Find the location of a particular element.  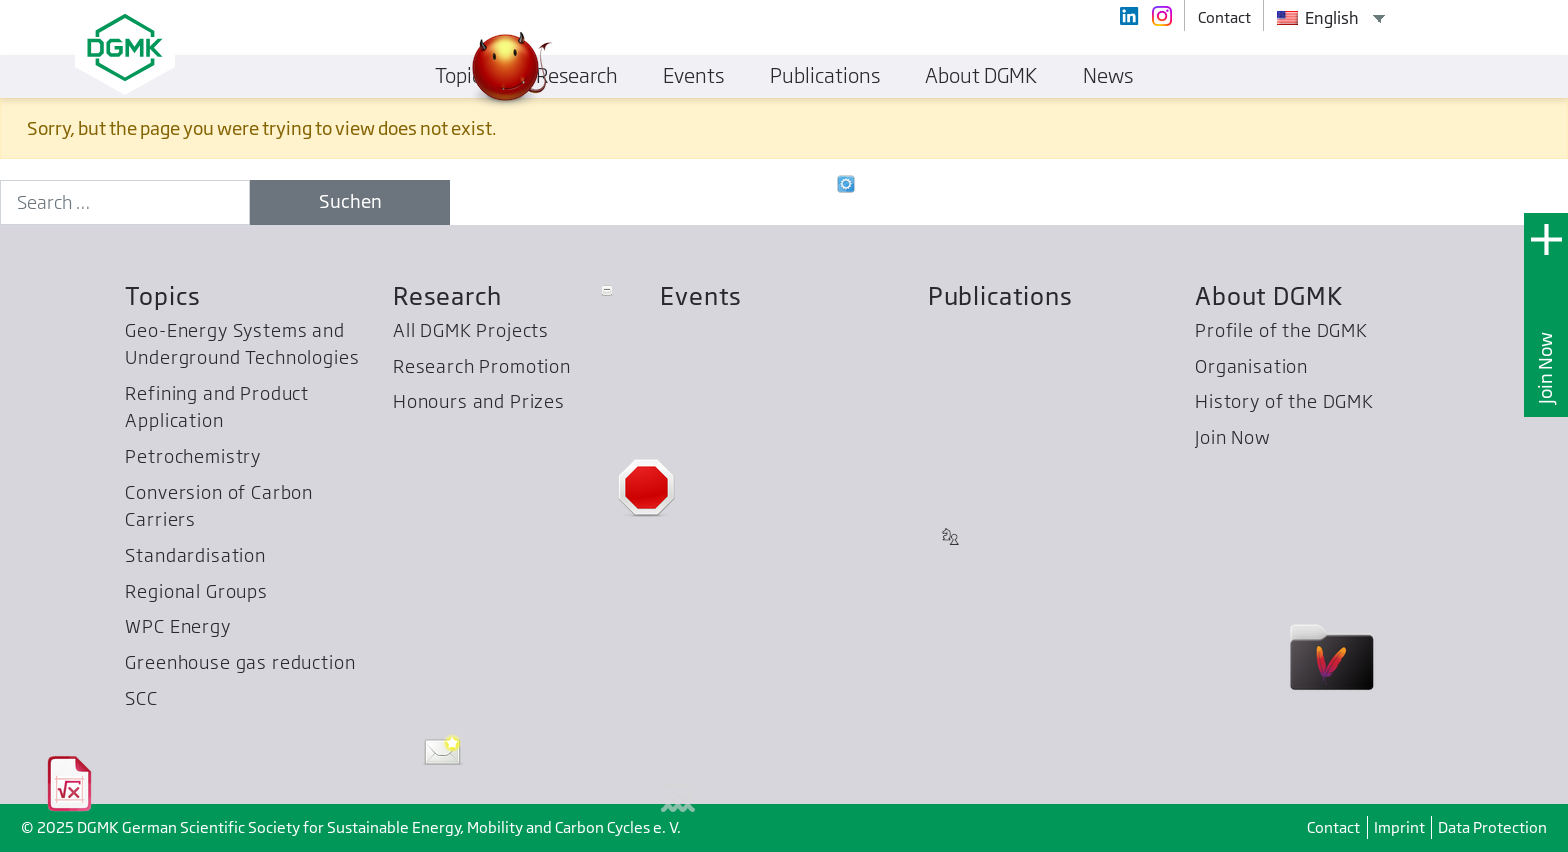

zoom out to reduce magnification is located at coordinates (607, 290).